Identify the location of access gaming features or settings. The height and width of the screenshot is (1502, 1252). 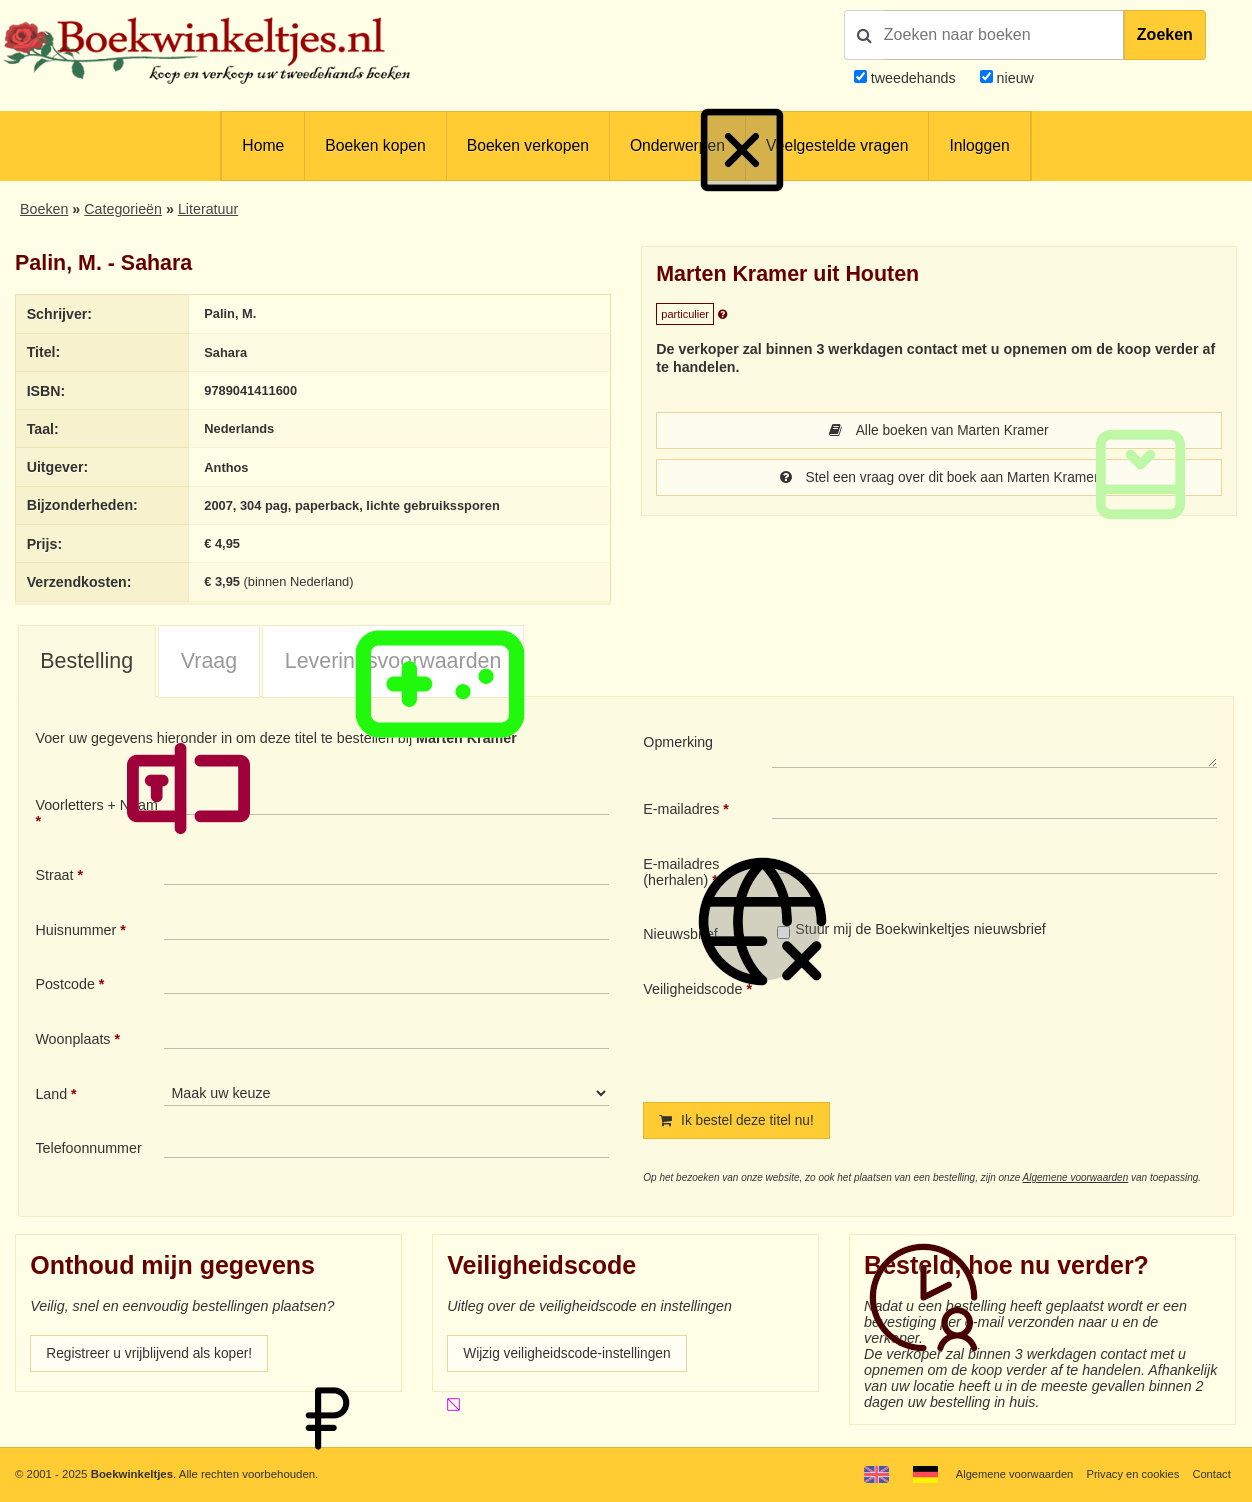
(440, 684).